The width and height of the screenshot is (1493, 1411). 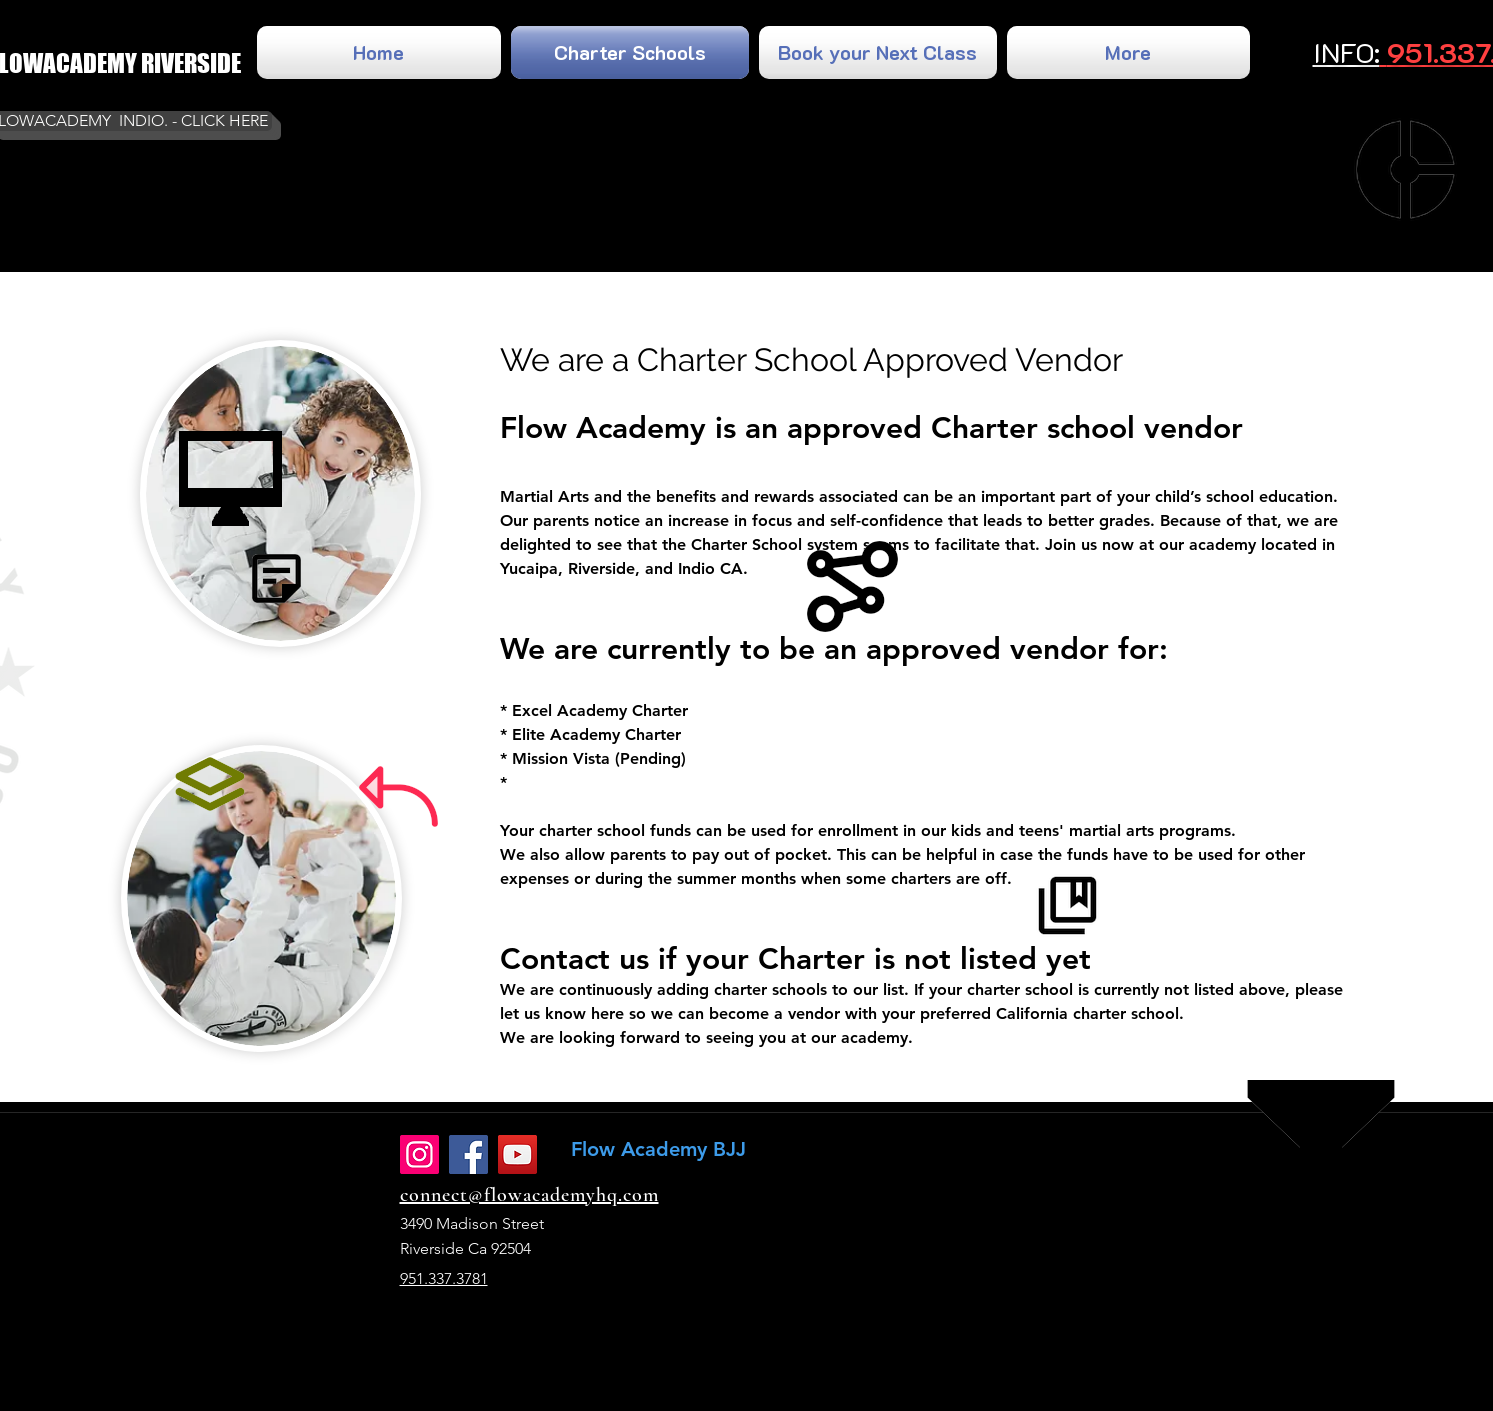 I want to click on view data point connections or relationships, so click(x=852, y=586).